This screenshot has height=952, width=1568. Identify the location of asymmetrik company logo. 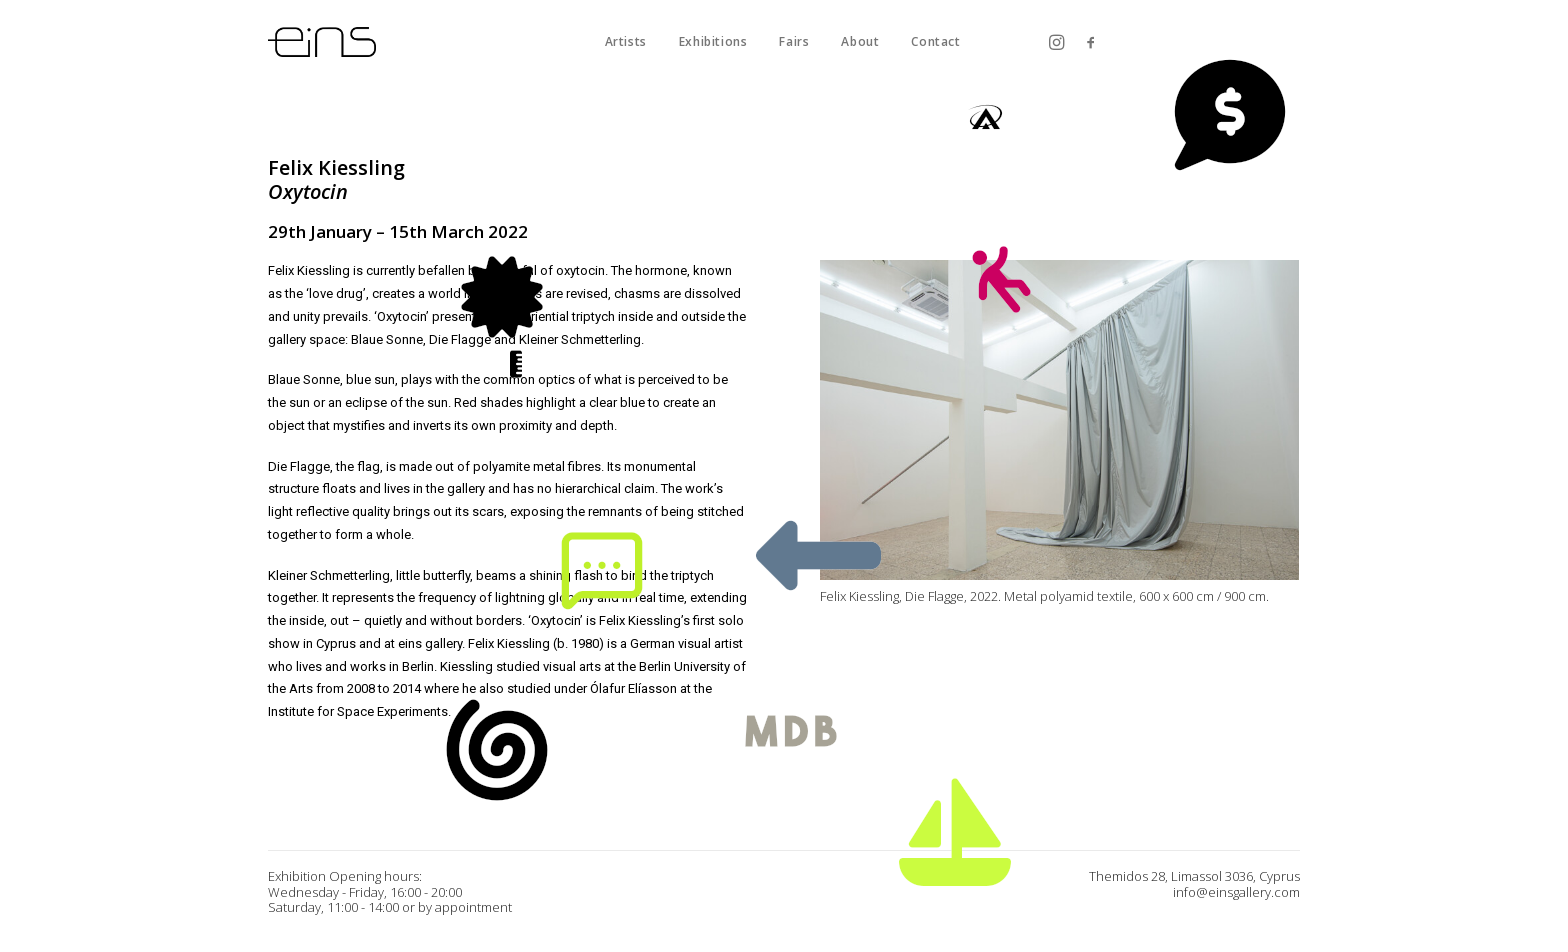
(985, 117).